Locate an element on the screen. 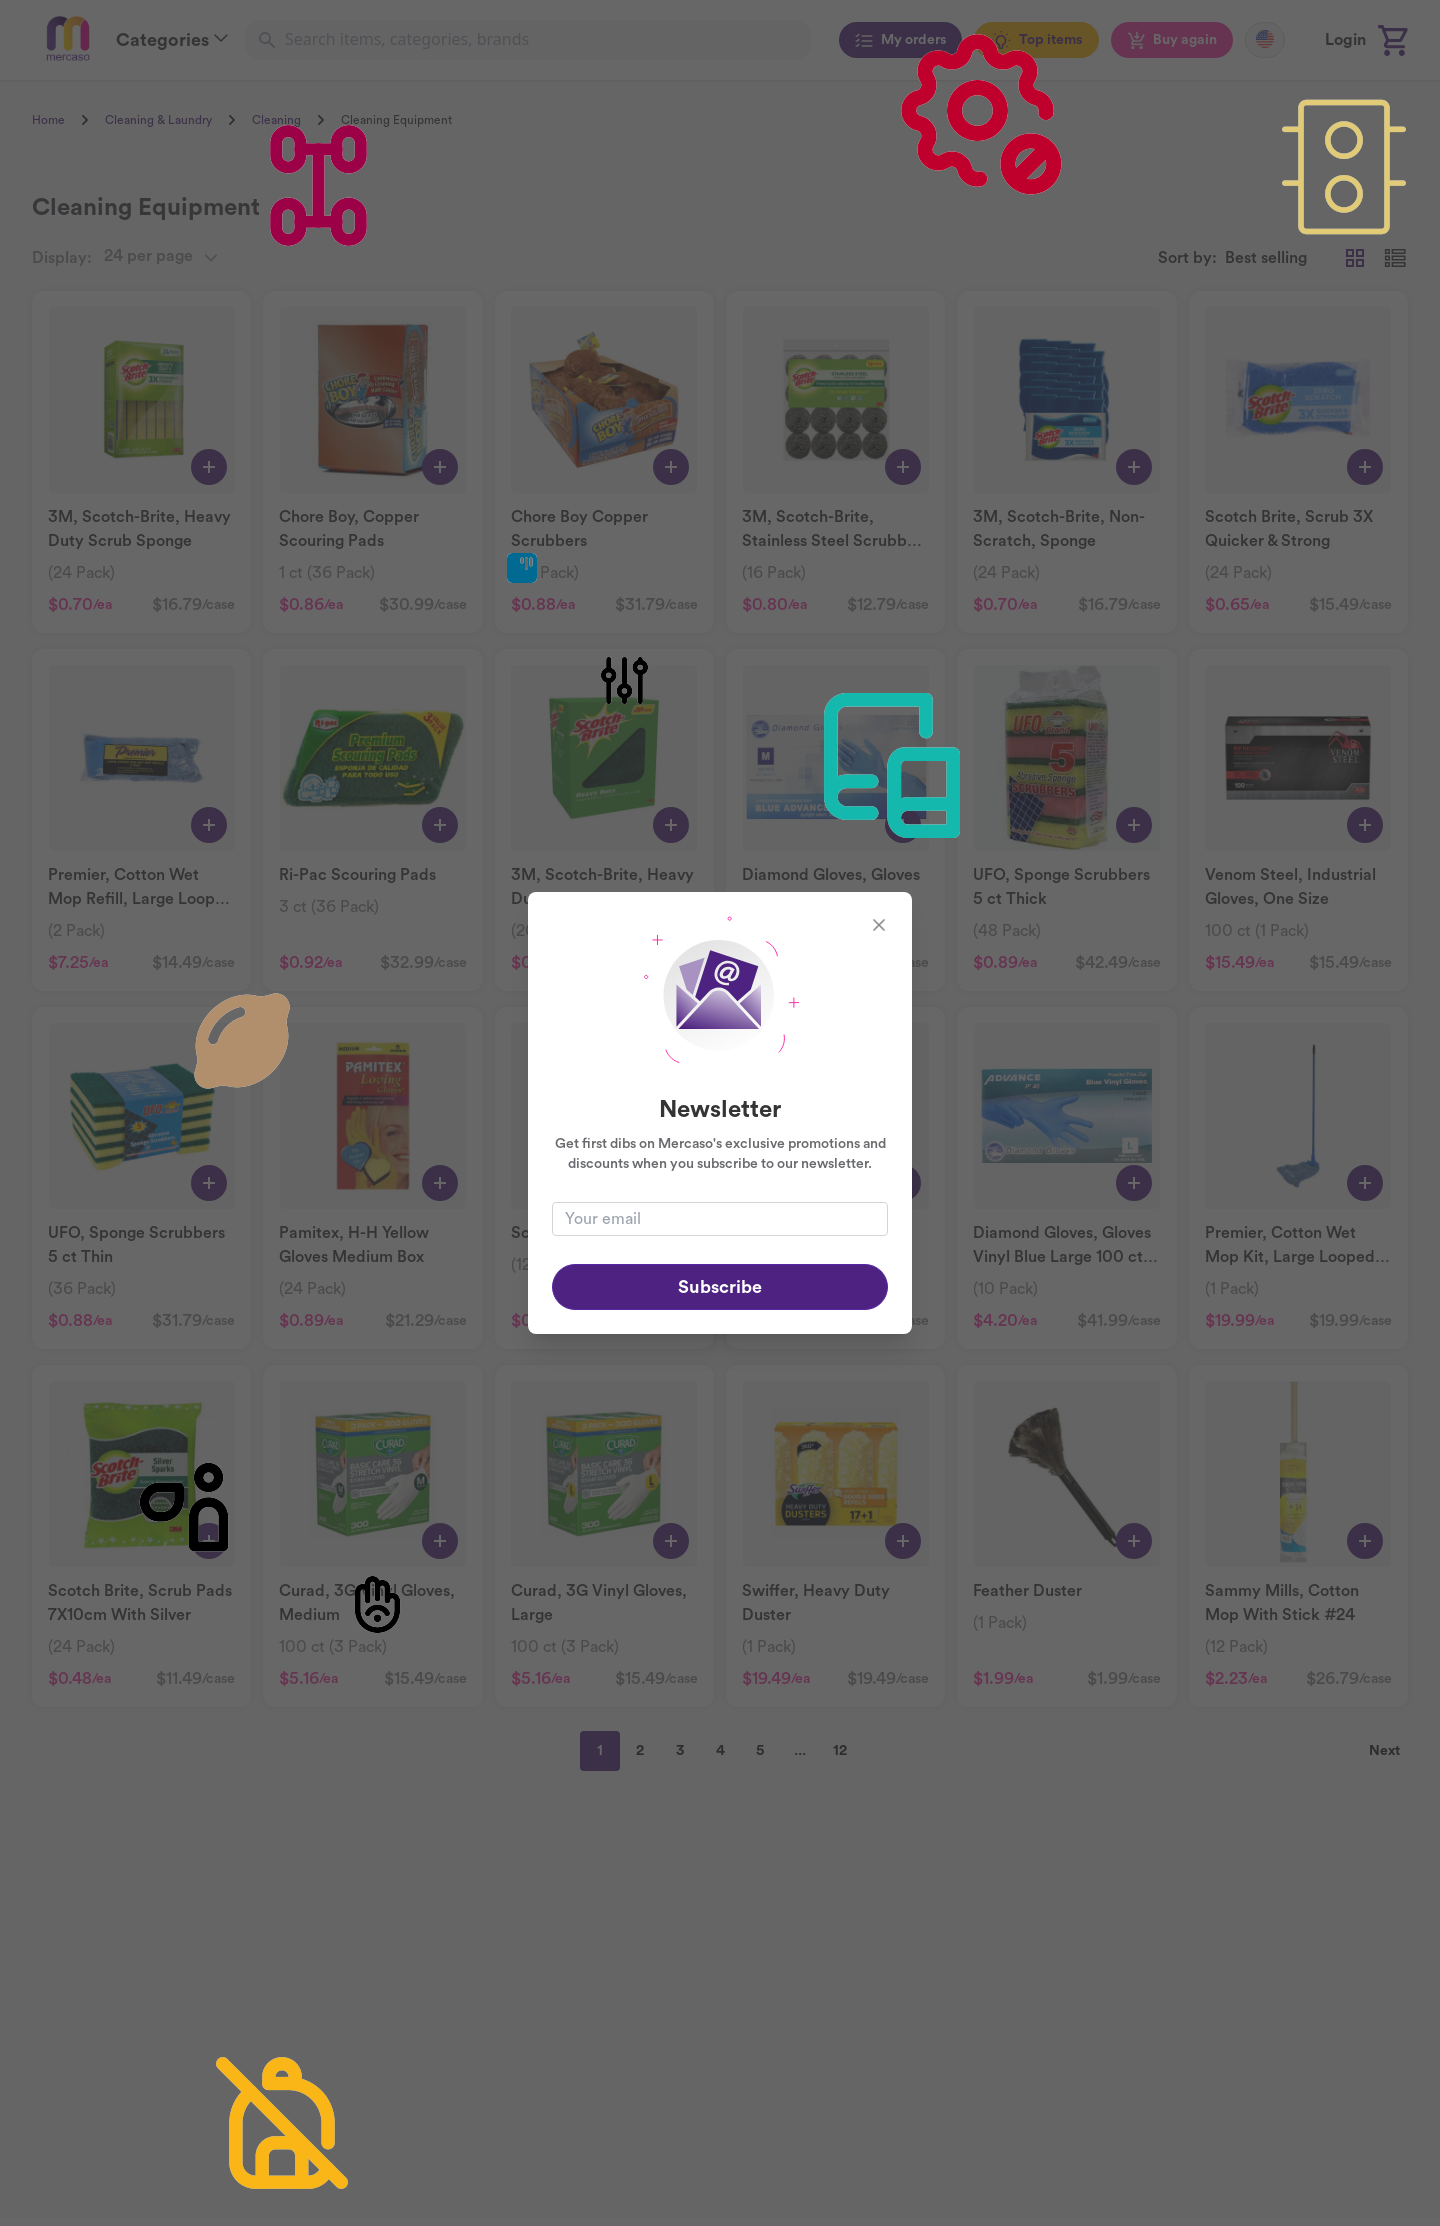 This screenshot has height=2226, width=1440. no backpack allowed is located at coordinates (282, 2123).